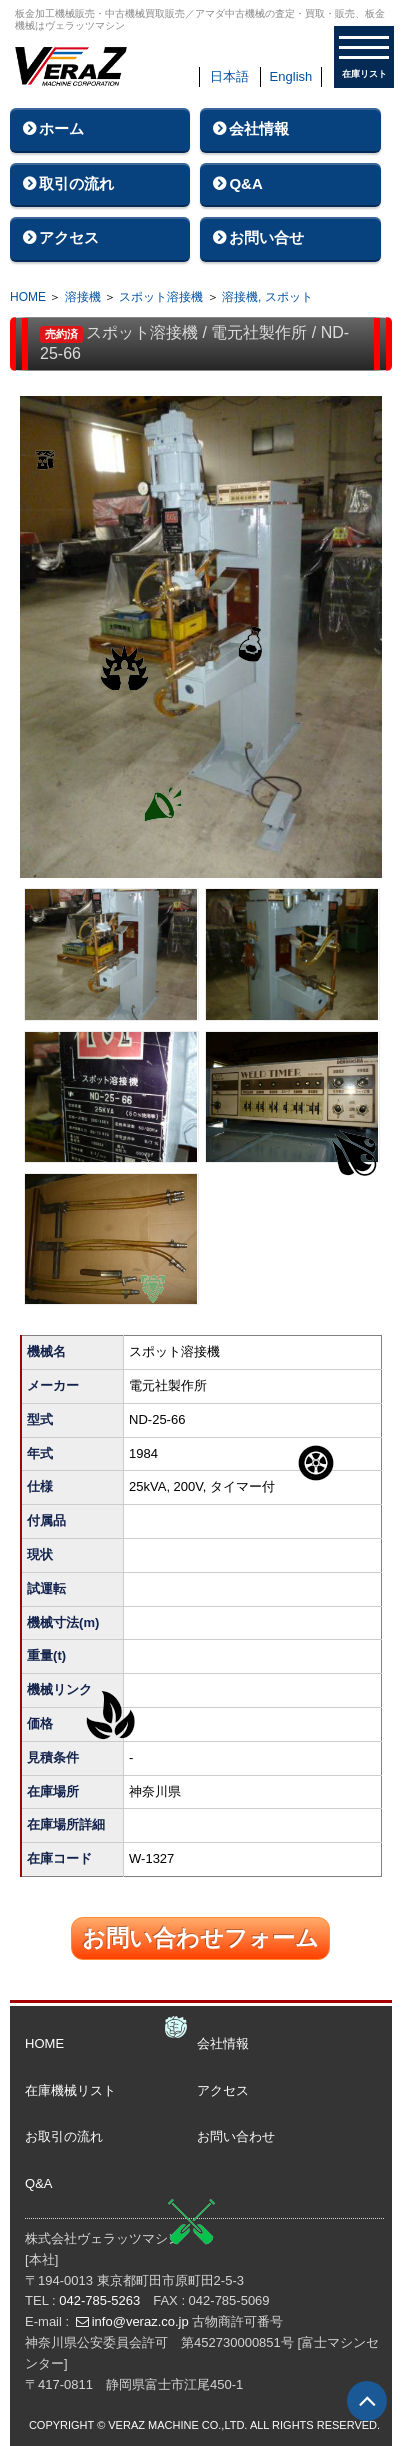 The image size is (402, 2446). What do you see at coordinates (45, 460) in the screenshot?
I see `nuclear power plant facility icon` at bounding box center [45, 460].